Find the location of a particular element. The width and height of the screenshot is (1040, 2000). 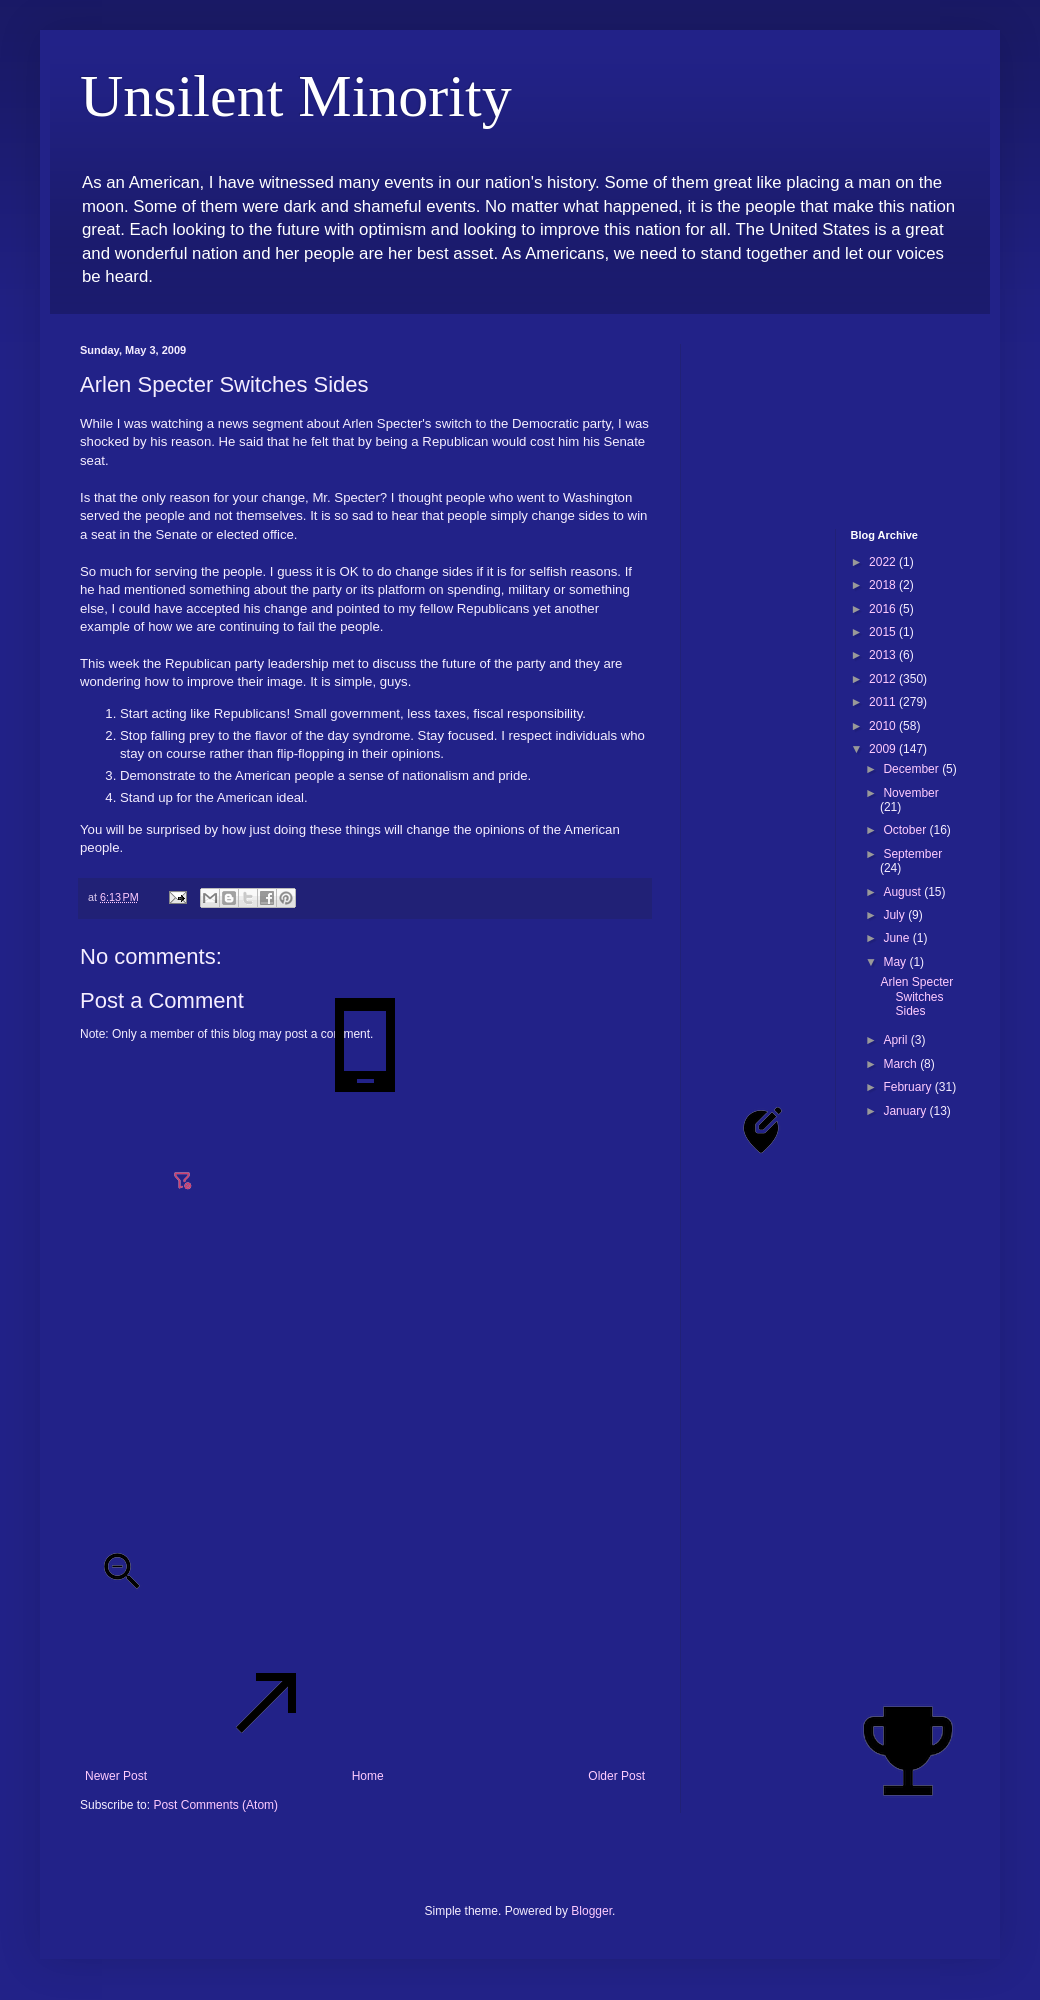

edit a saved location is located at coordinates (761, 1132).